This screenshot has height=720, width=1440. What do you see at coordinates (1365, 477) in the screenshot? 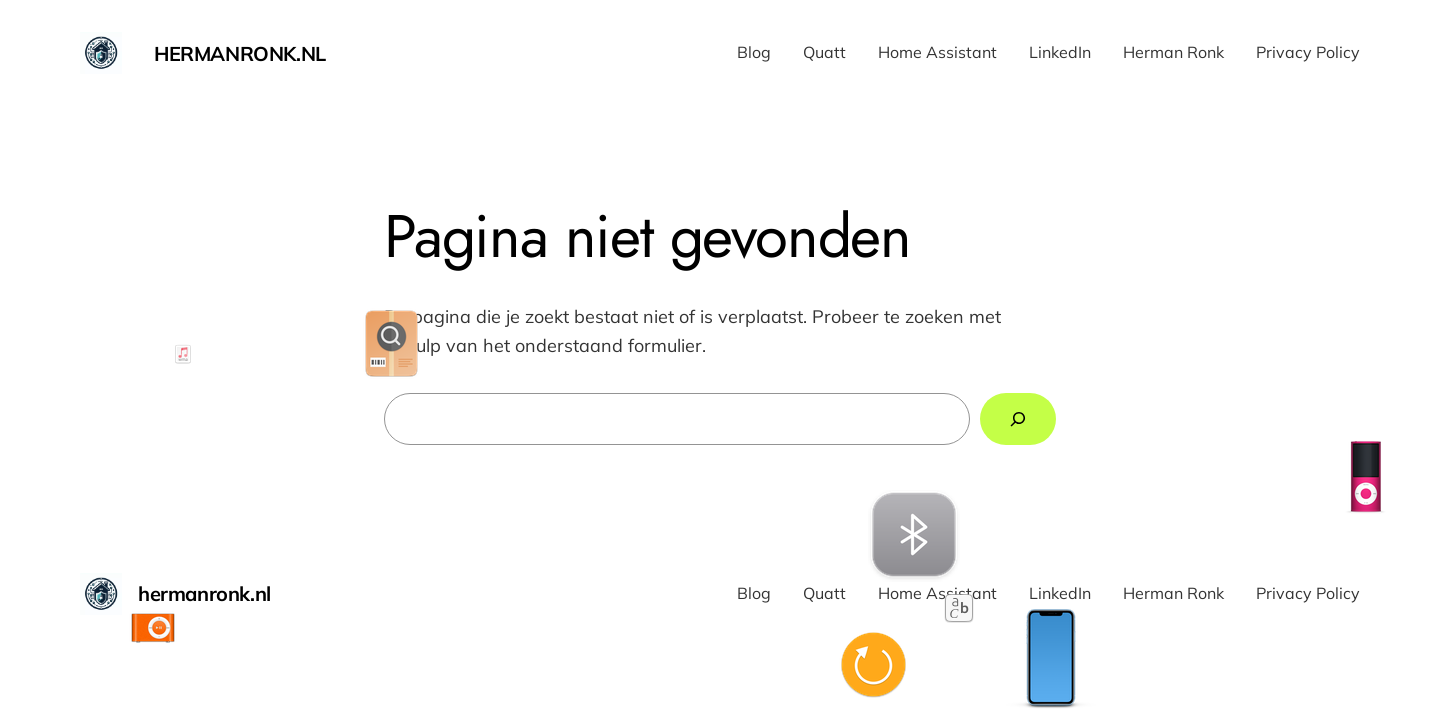
I see `iPod nano device in pink` at bounding box center [1365, 477].